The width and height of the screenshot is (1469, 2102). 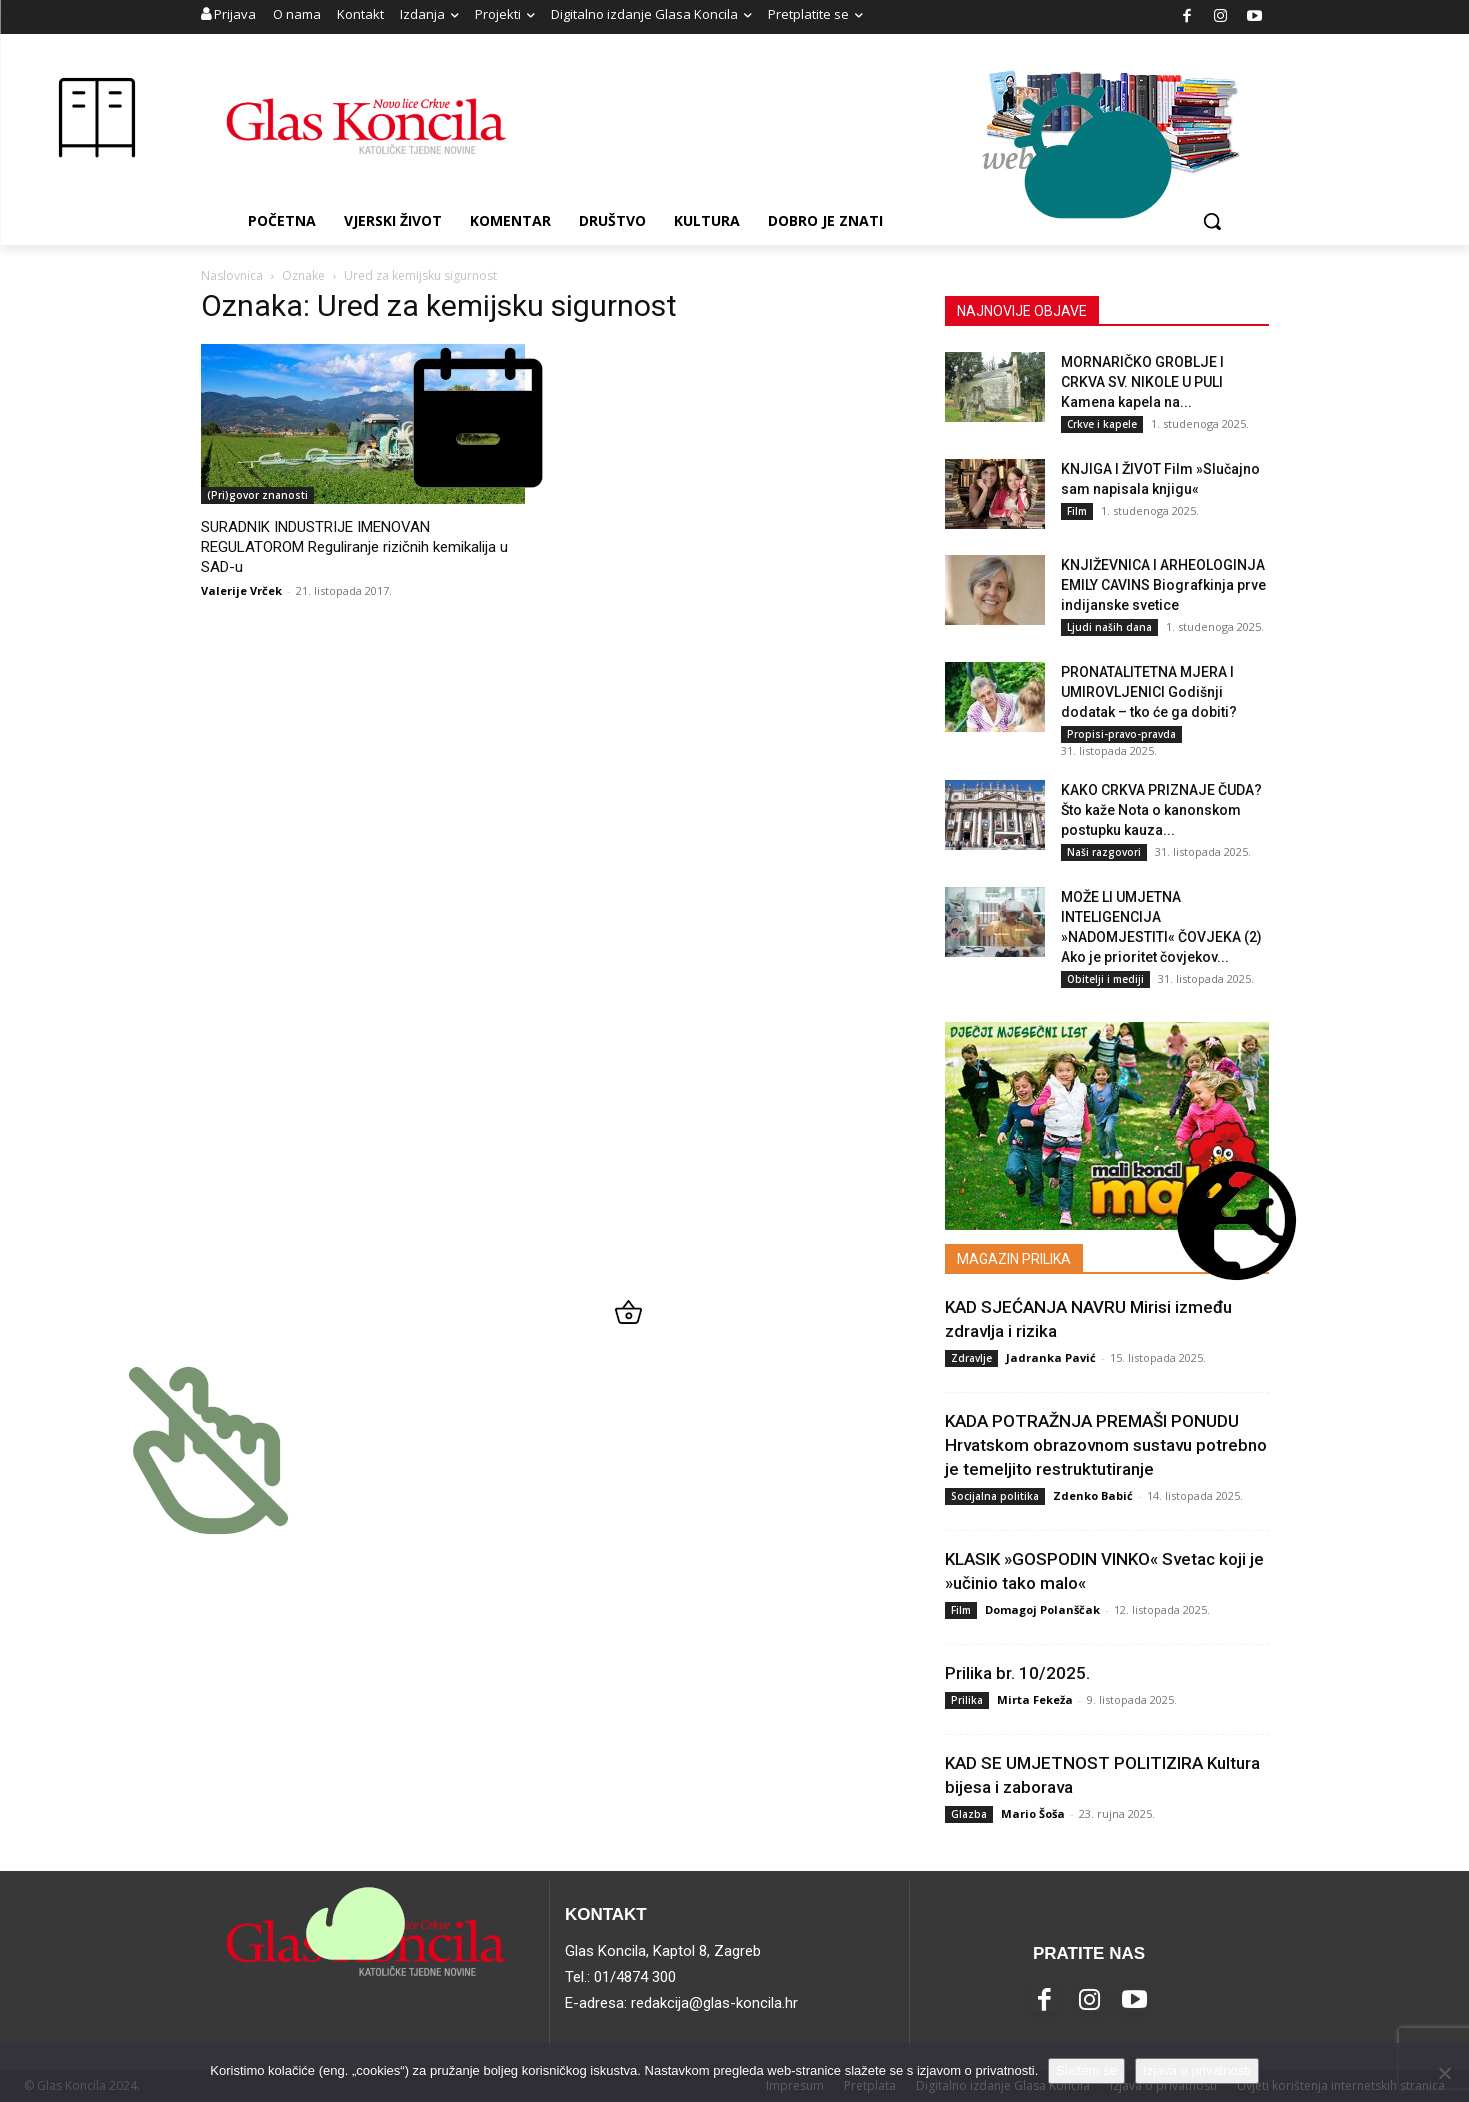 I want to click on access storage lockers, so click(x=97, y=116).